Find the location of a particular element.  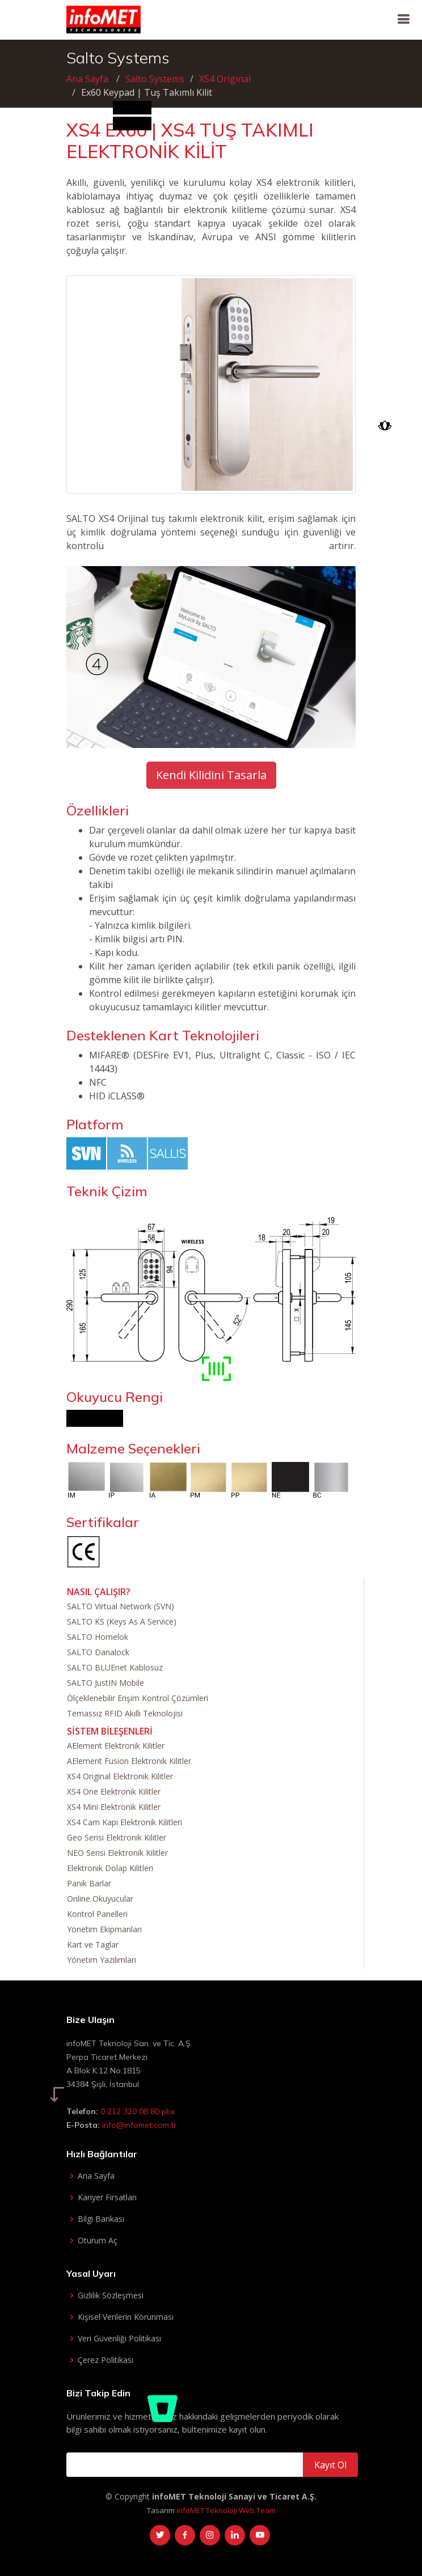

scan a barcode is located at coordinates (216, 1368).